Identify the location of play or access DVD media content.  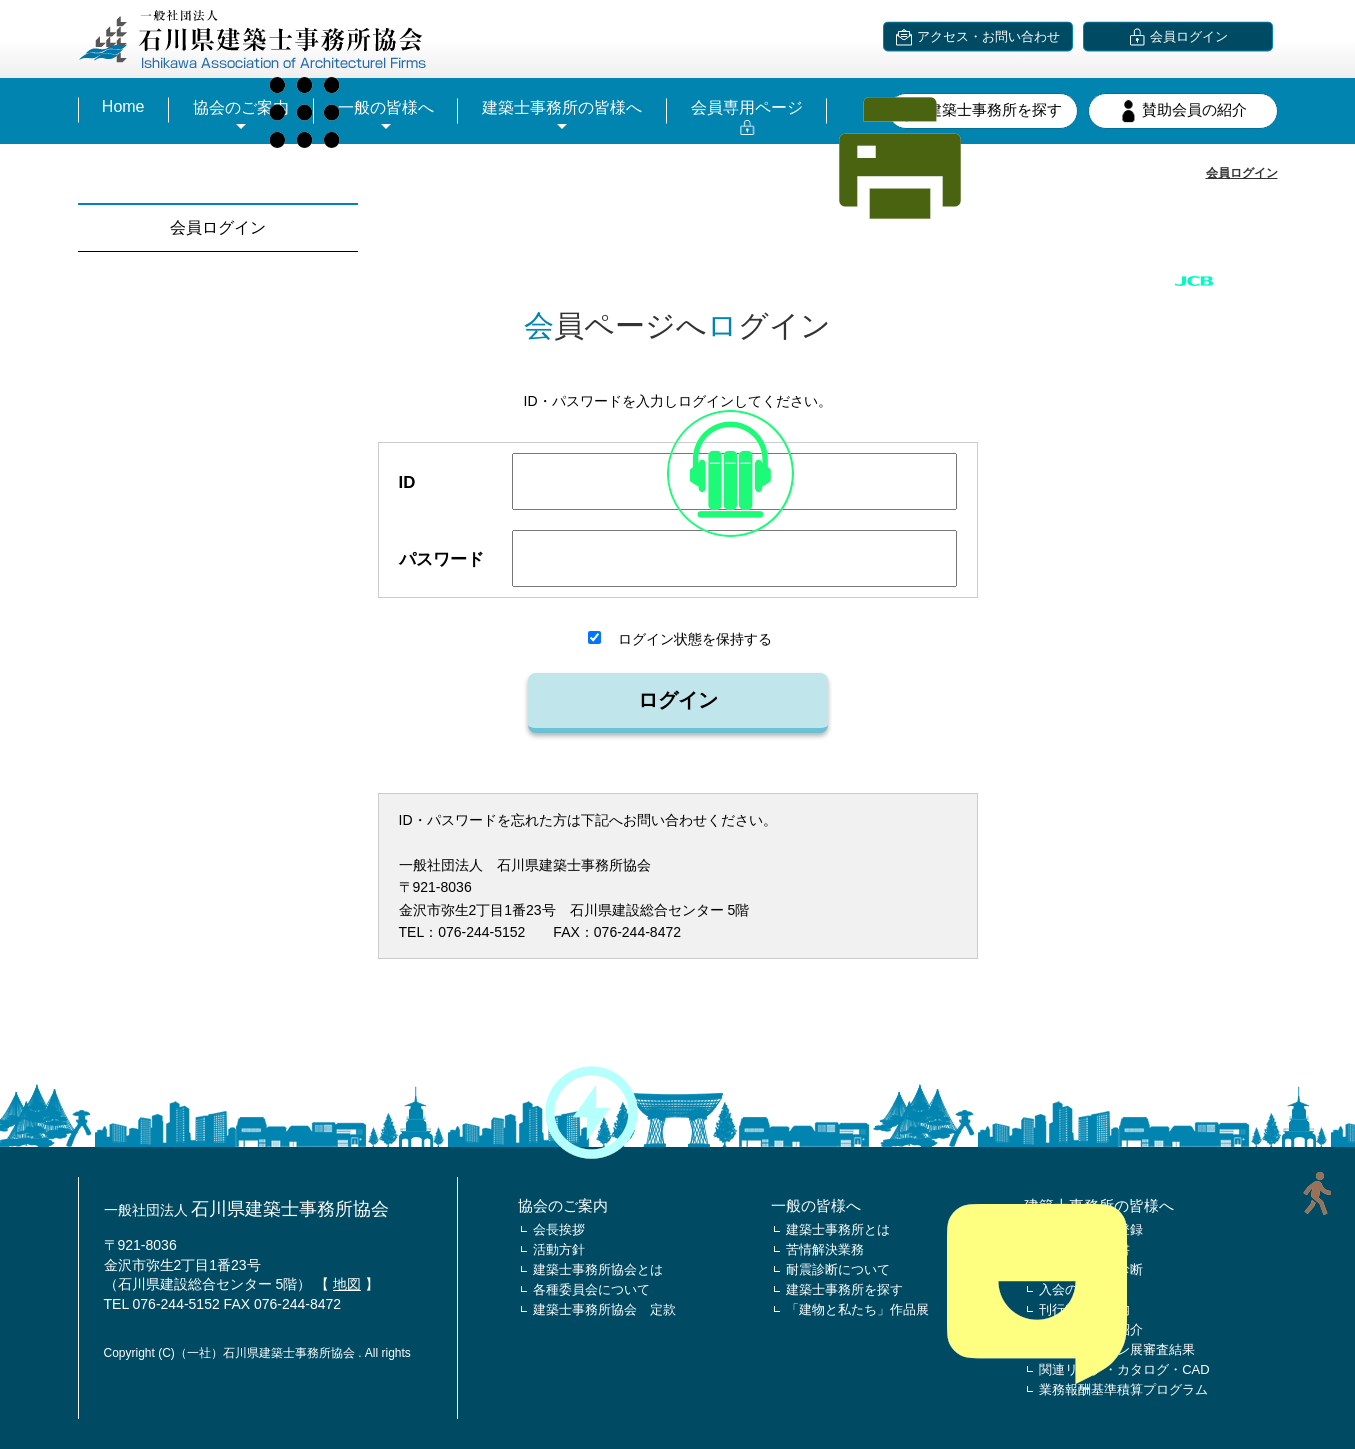
(591, 1112).